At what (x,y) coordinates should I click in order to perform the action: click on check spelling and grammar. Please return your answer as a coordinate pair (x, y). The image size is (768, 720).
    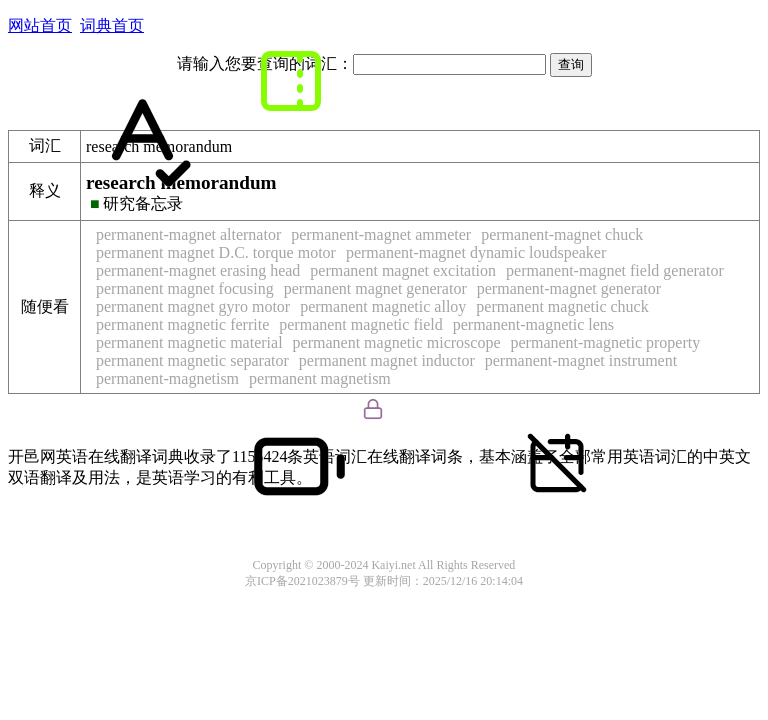
    Looking at the image, I should click on (142, 138).